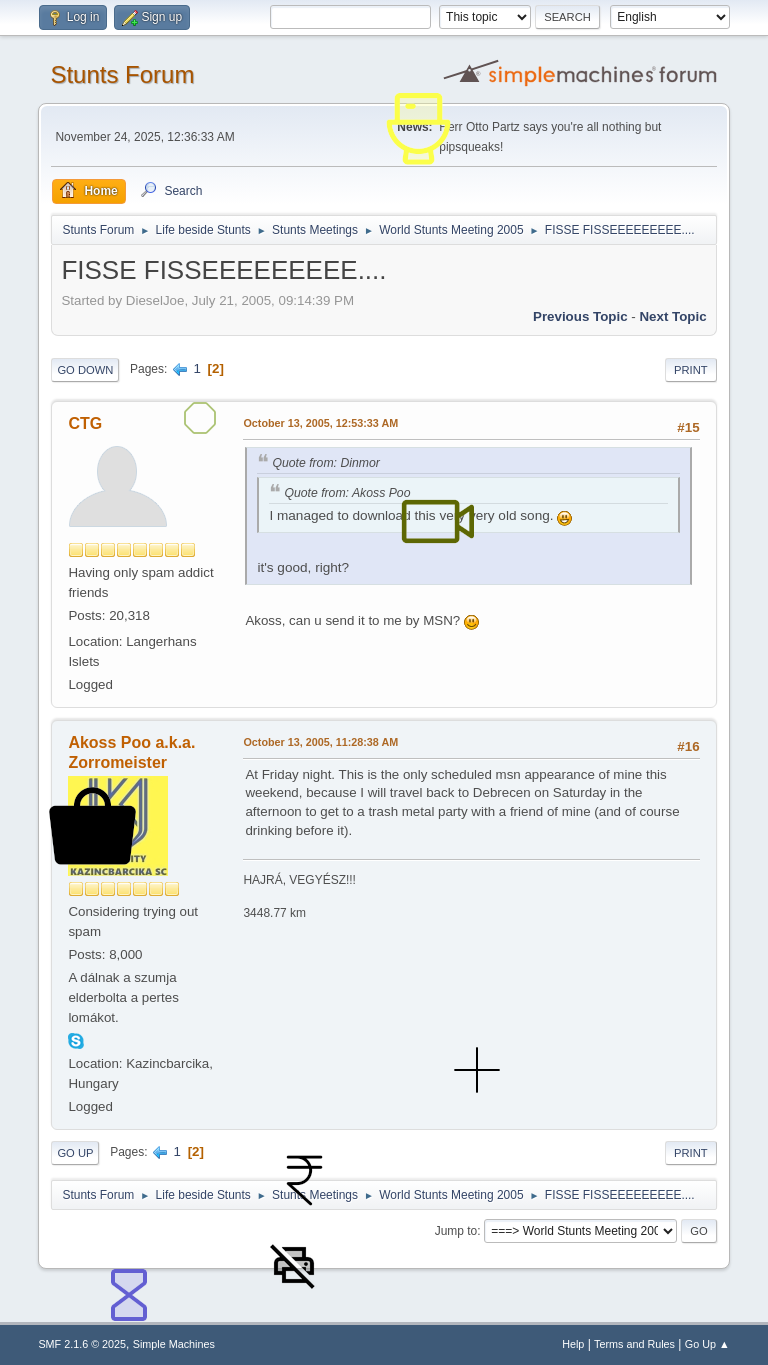 The height and width of the screenshot is (1365, 768). What do you see at coordinates (302, 1179) in the screenshot?
I see `view price in Indian rupees` at bounding box center [302, 1179].